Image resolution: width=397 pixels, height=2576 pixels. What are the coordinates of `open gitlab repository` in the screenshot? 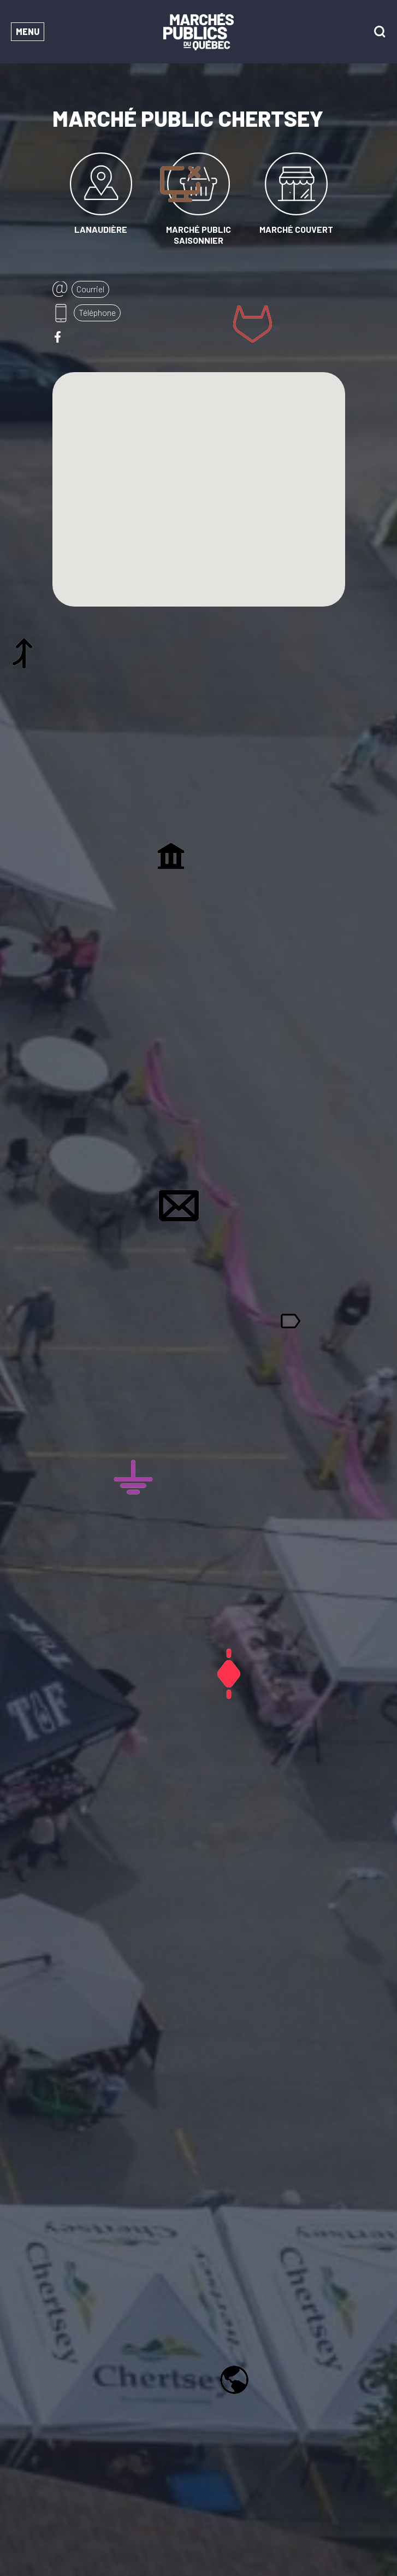 It's located at (252, 323).